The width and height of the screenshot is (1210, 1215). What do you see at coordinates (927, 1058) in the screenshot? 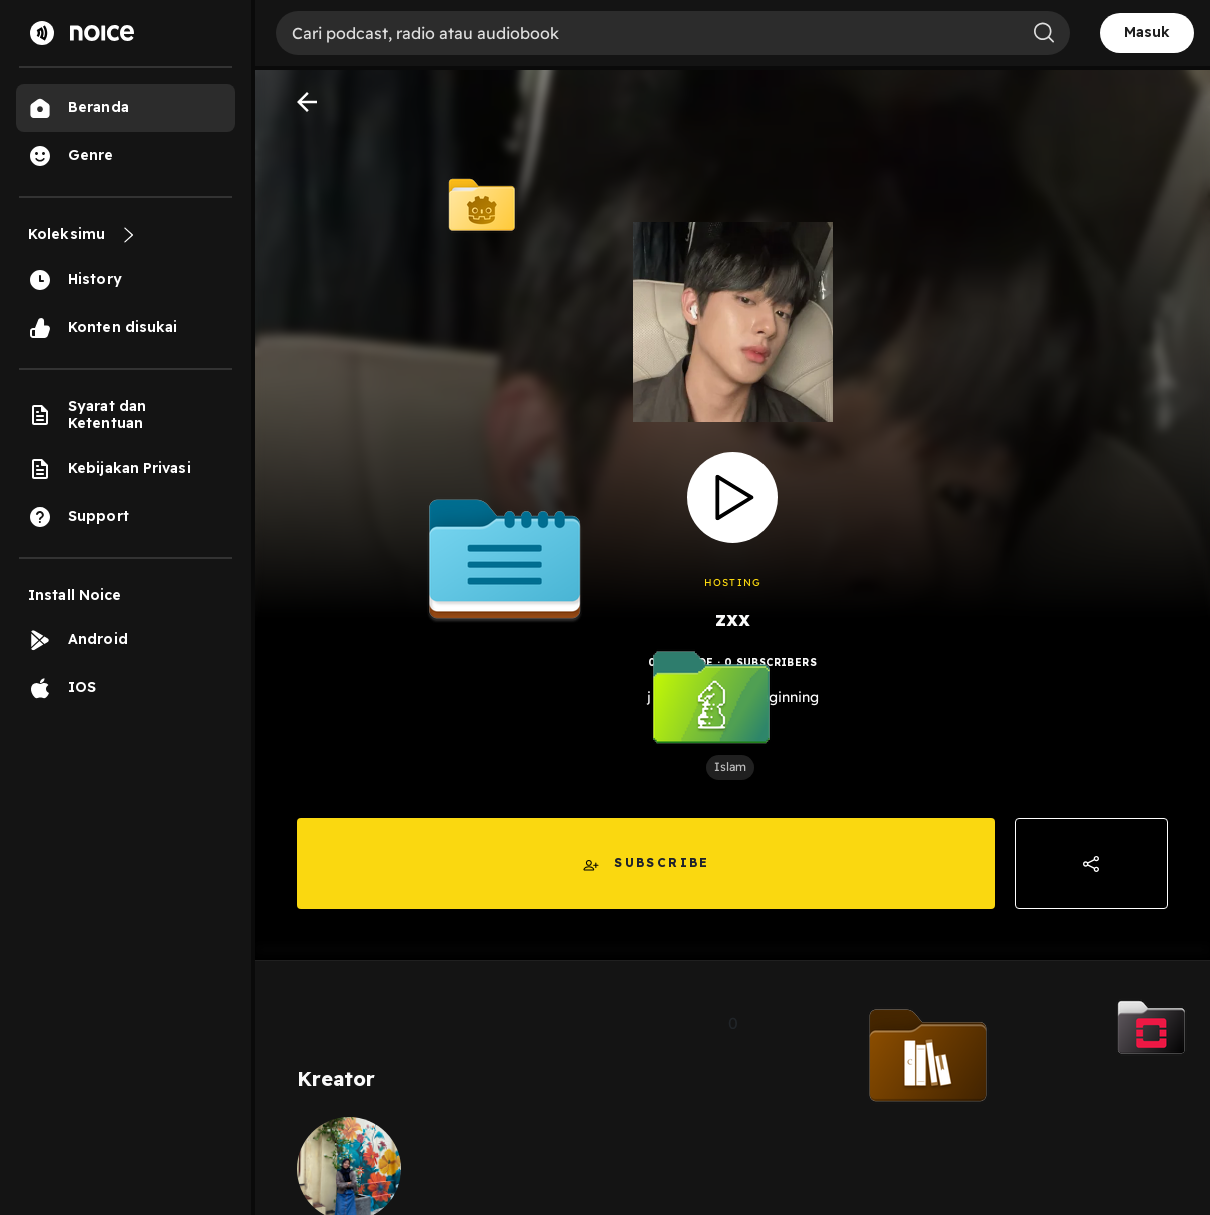
I see `open your calibre ebook library folder` at bounding box center [927, 1058].